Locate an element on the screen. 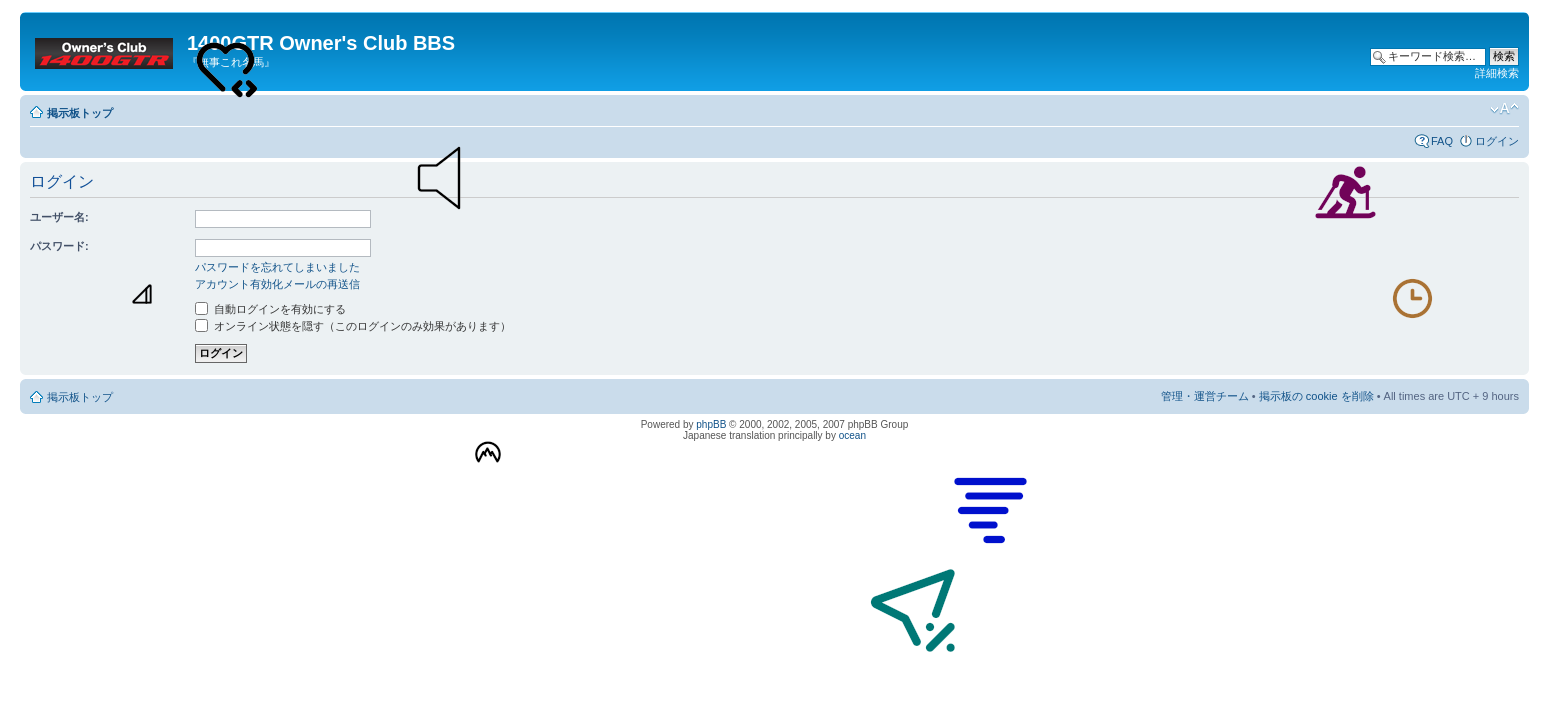 The image size is (1549, 721). connect to NordVPN is located at coordinates (488, 452).